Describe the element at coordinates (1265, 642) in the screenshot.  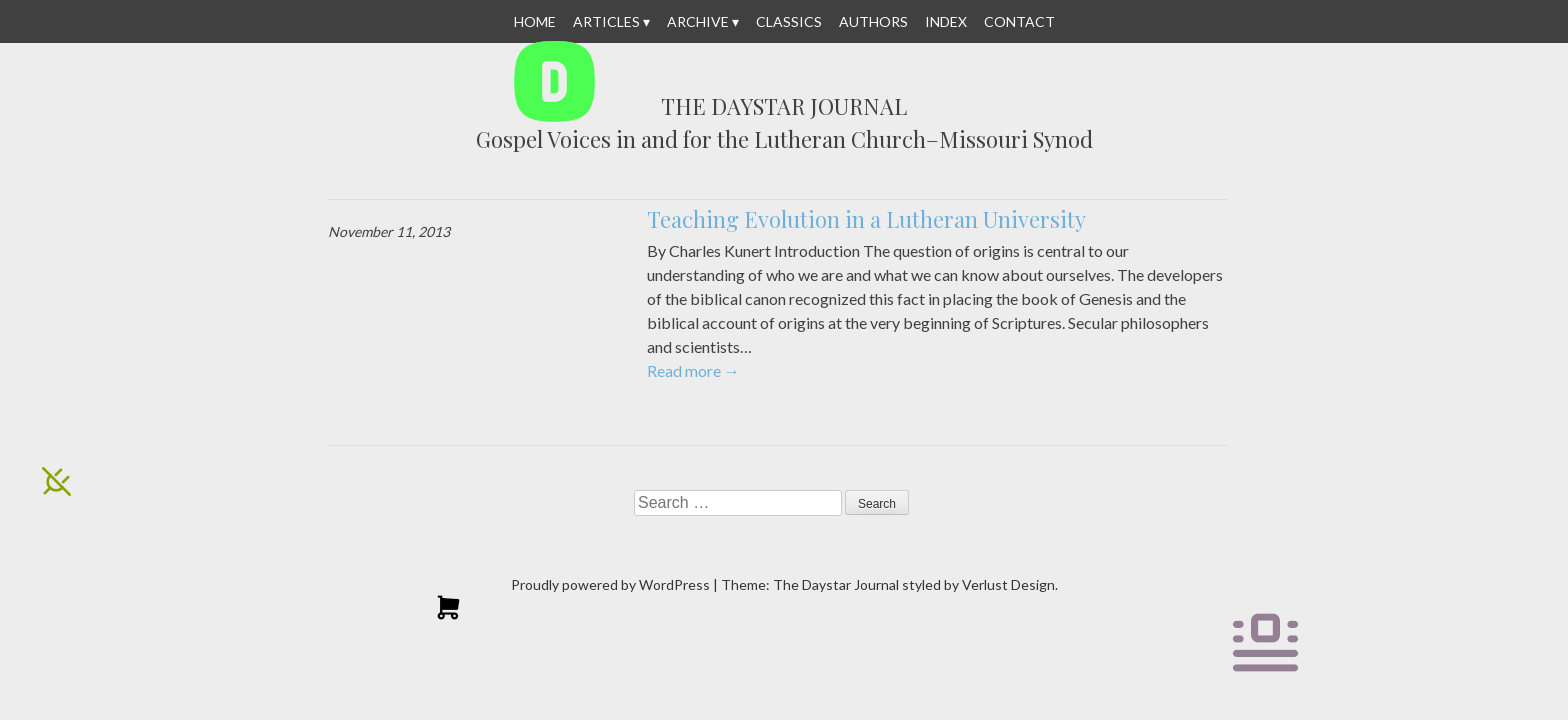
I see `center-align an element within its container` at that location.